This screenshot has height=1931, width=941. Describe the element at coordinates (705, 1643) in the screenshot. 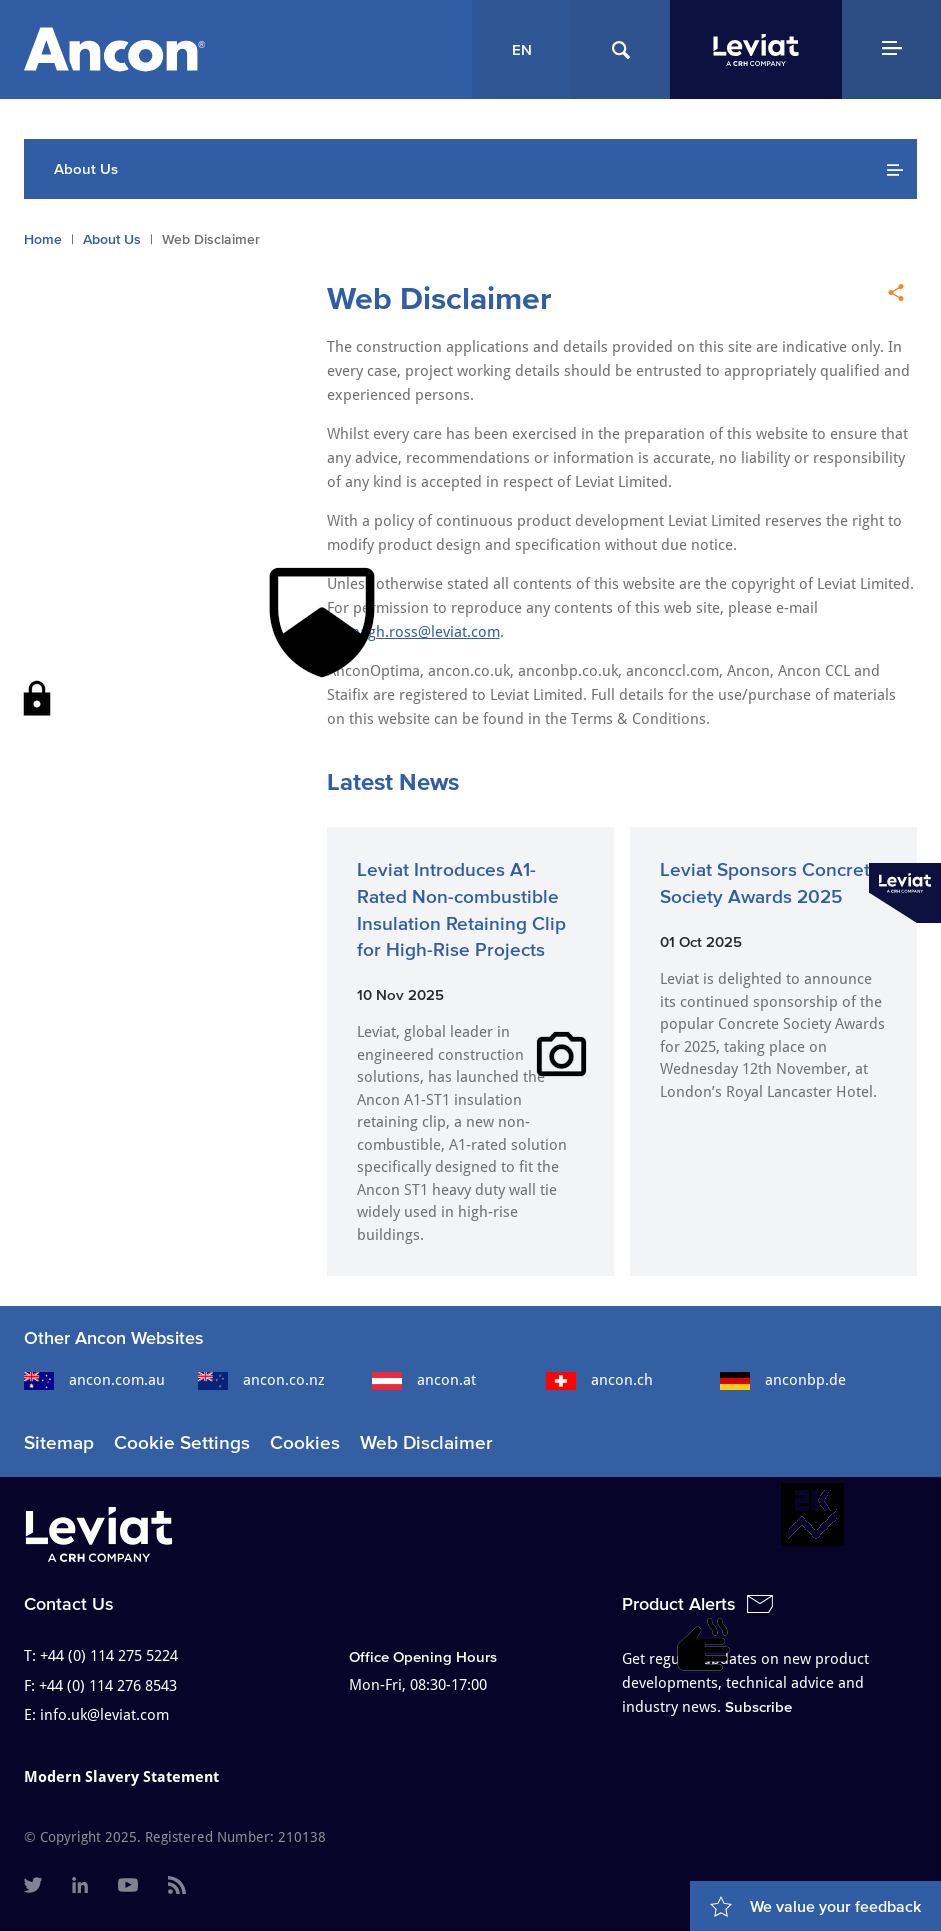

I see `activate hand dryer` at that location.